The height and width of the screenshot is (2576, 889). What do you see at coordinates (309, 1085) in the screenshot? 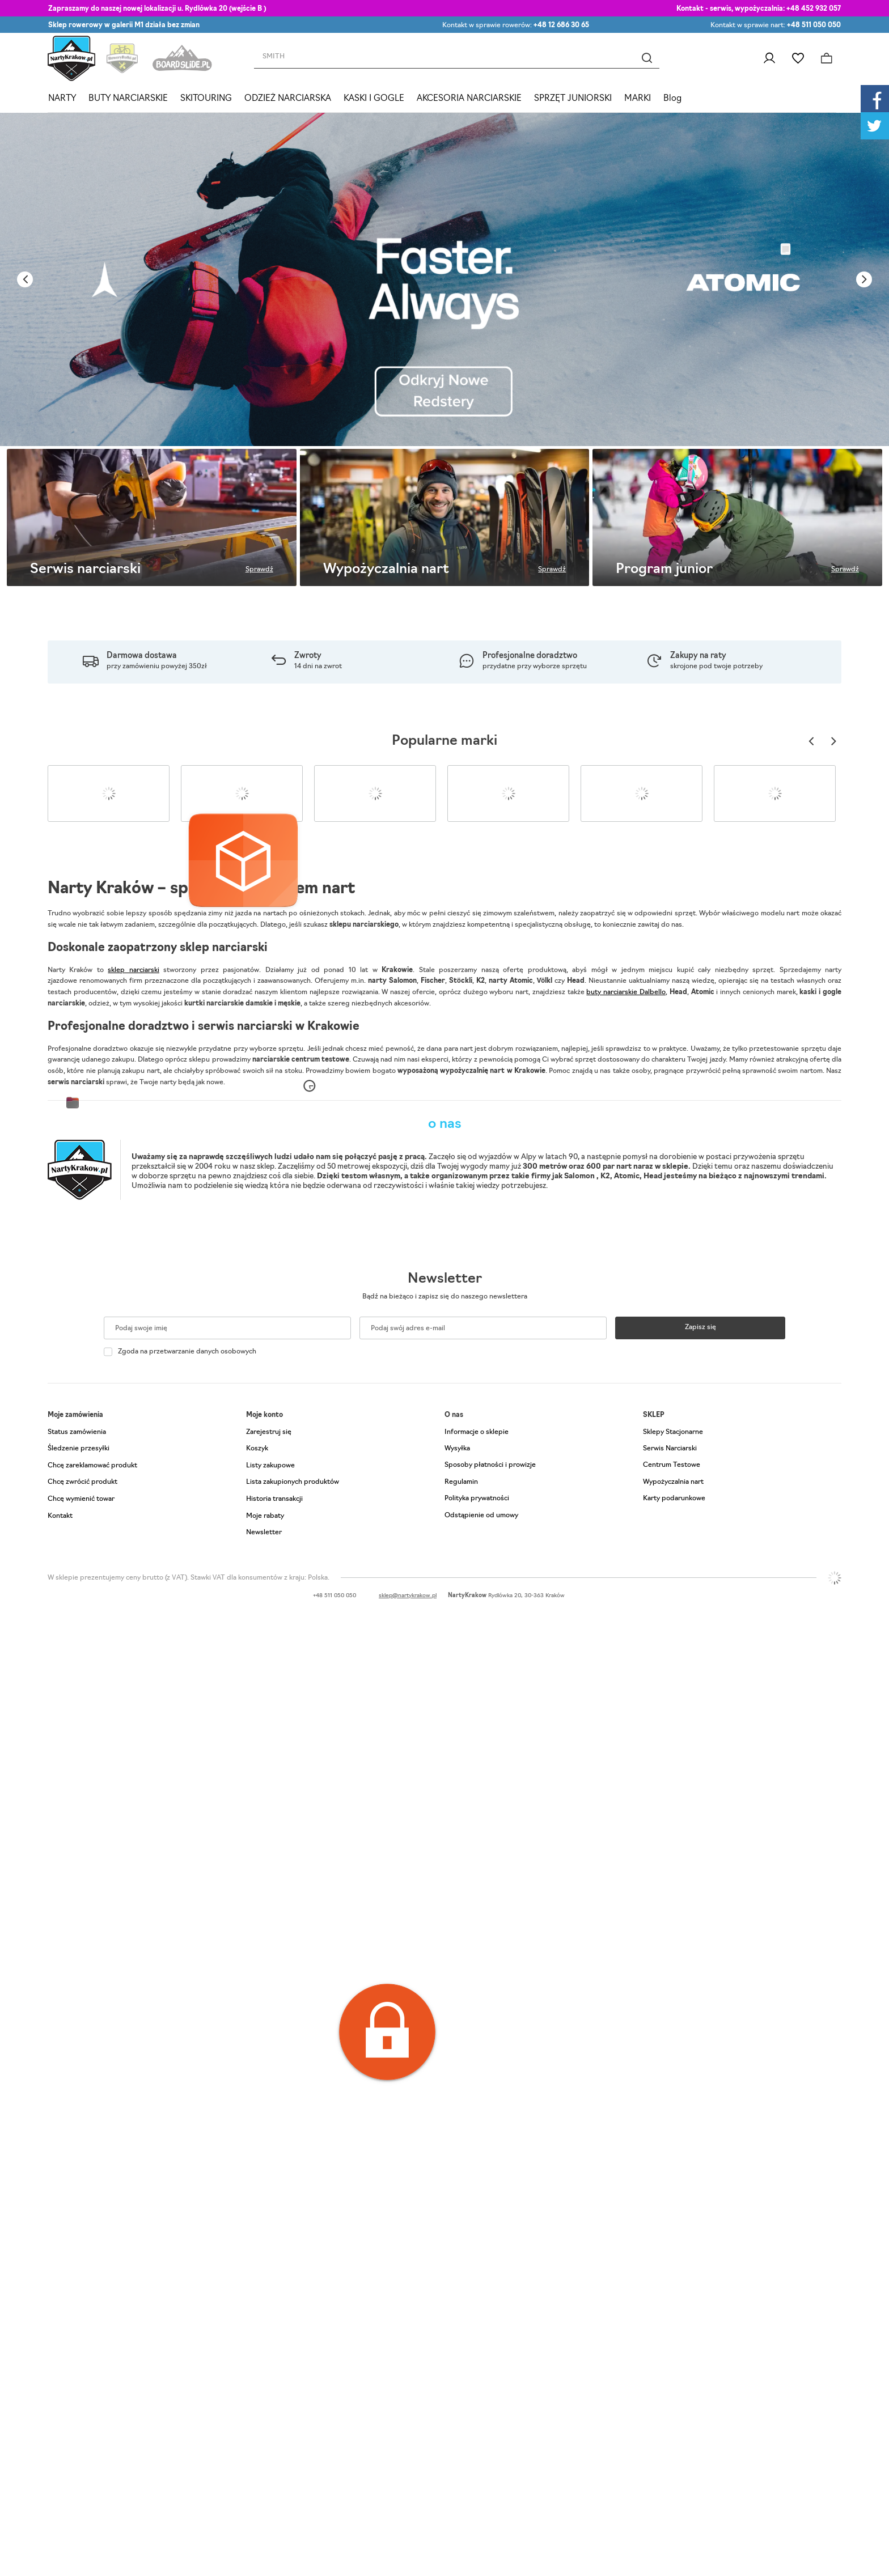
I see `view recently accessed files or items` at bounding box center [309, 1085].